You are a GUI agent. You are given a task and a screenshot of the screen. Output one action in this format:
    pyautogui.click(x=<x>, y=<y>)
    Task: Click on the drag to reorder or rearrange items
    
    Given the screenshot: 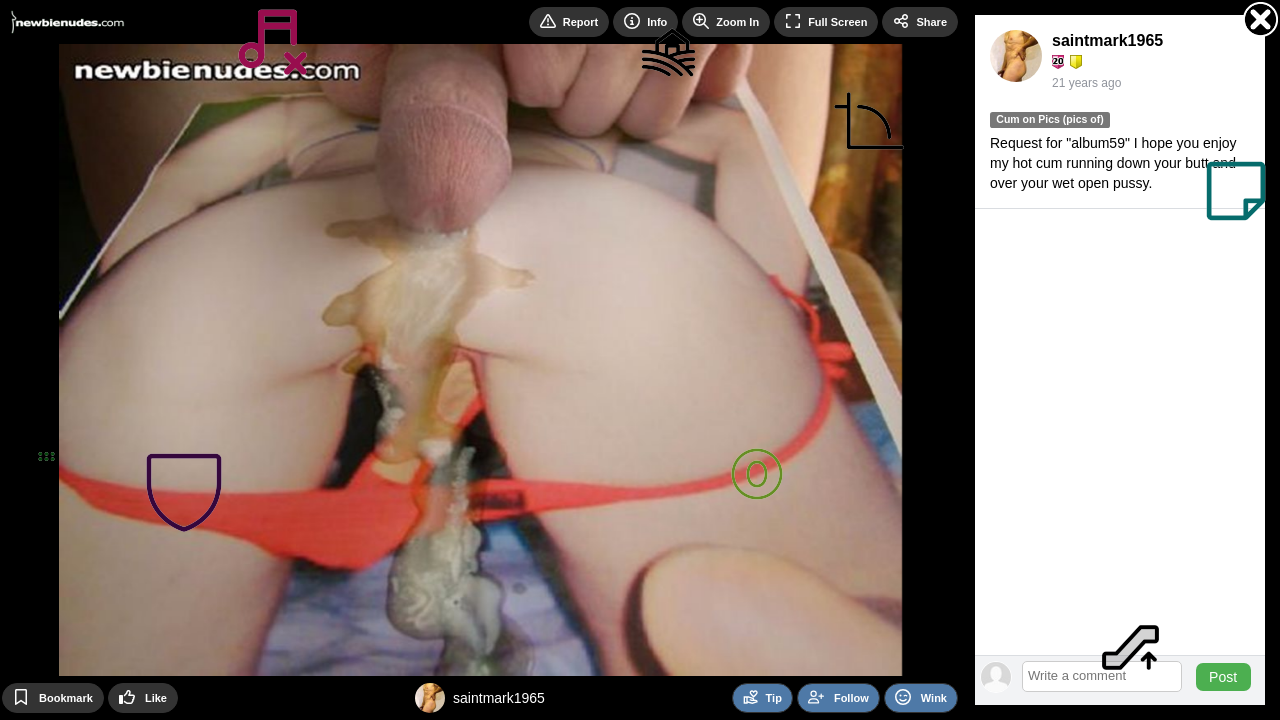 What is the action you would take?
    pyautogui.click(x=46, y=456)
    